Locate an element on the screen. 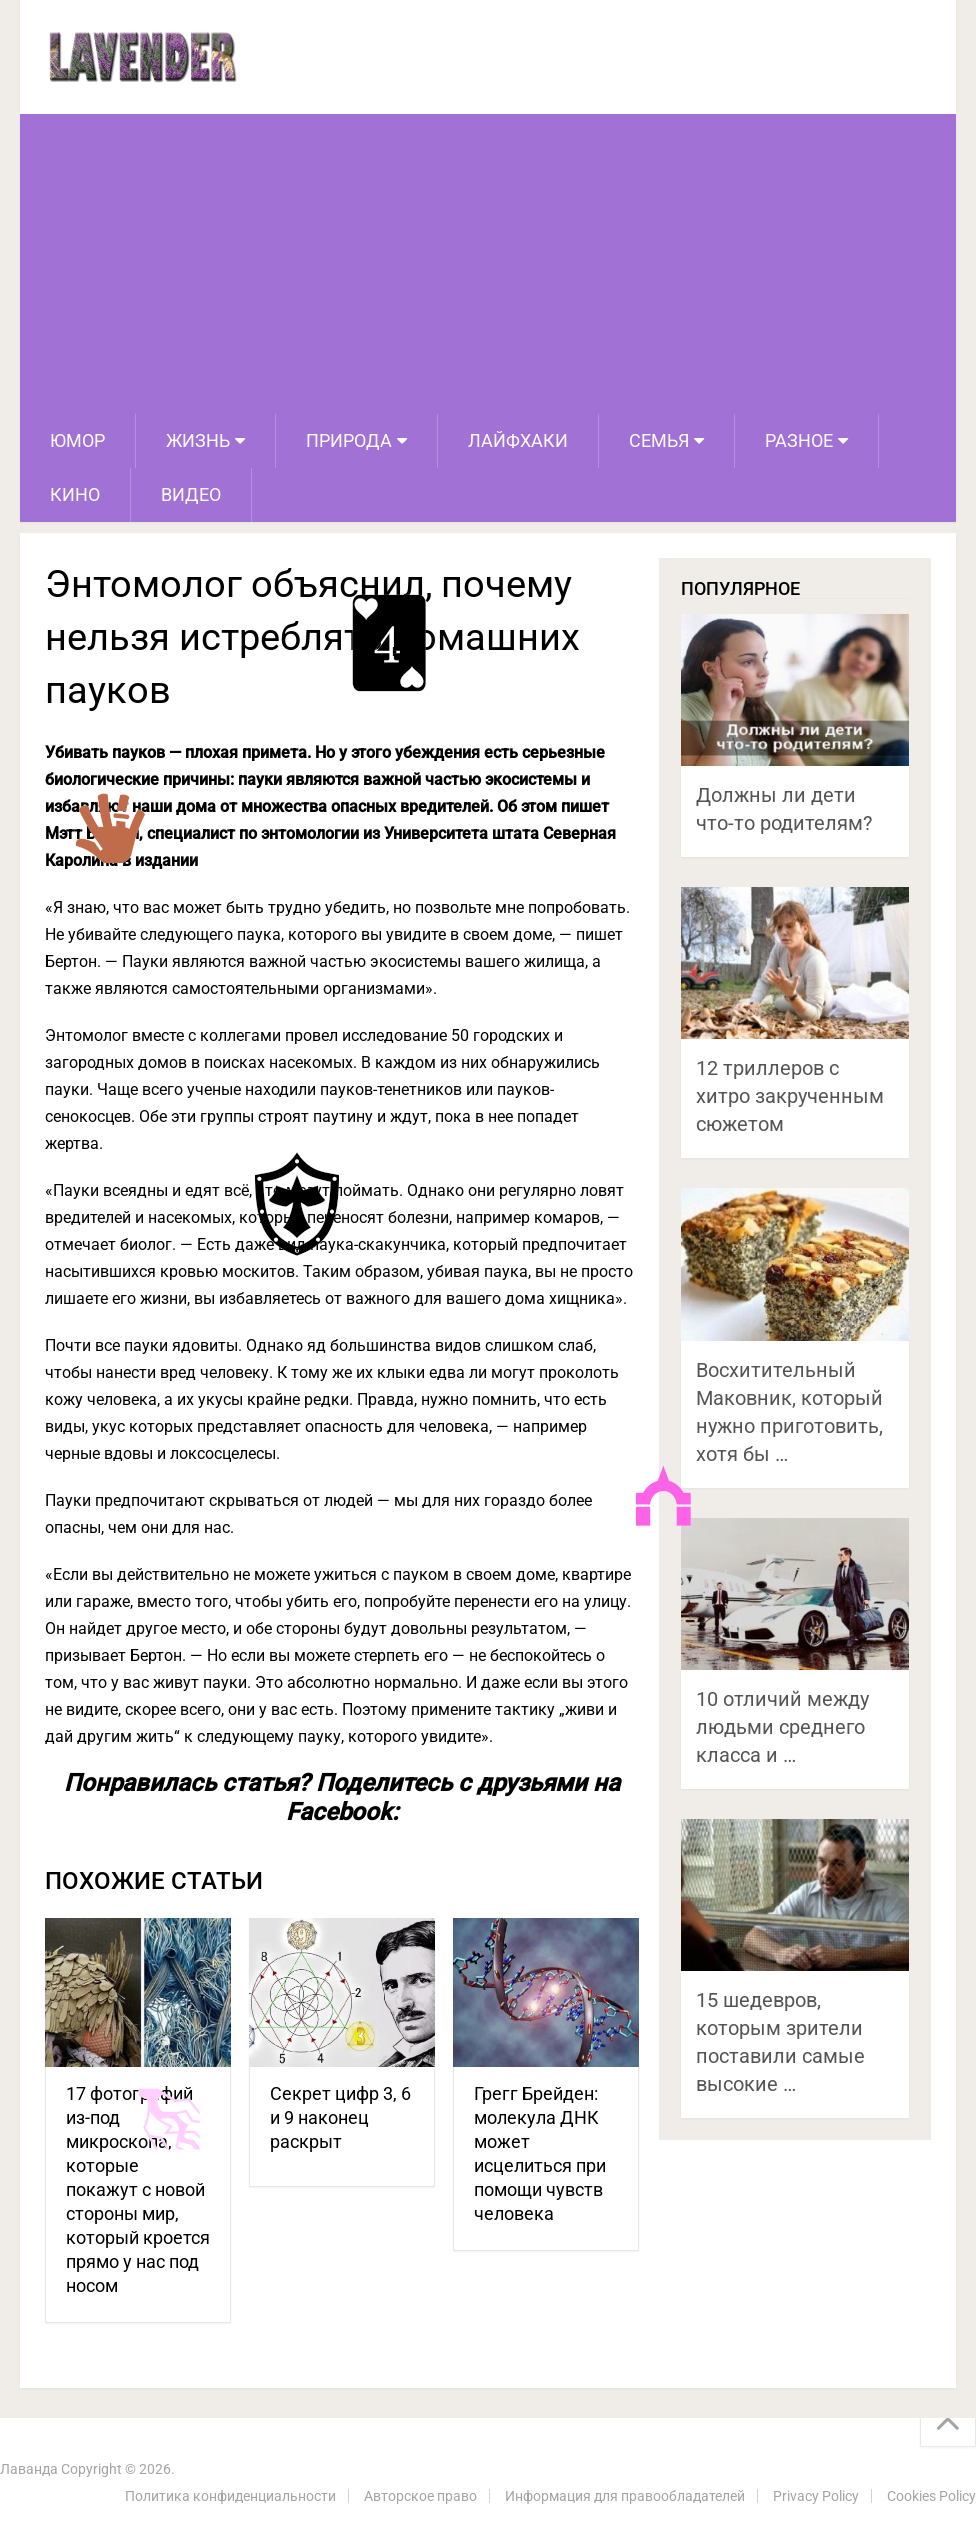  access bridge-building or construction features is located at coordinates (663, 1495).